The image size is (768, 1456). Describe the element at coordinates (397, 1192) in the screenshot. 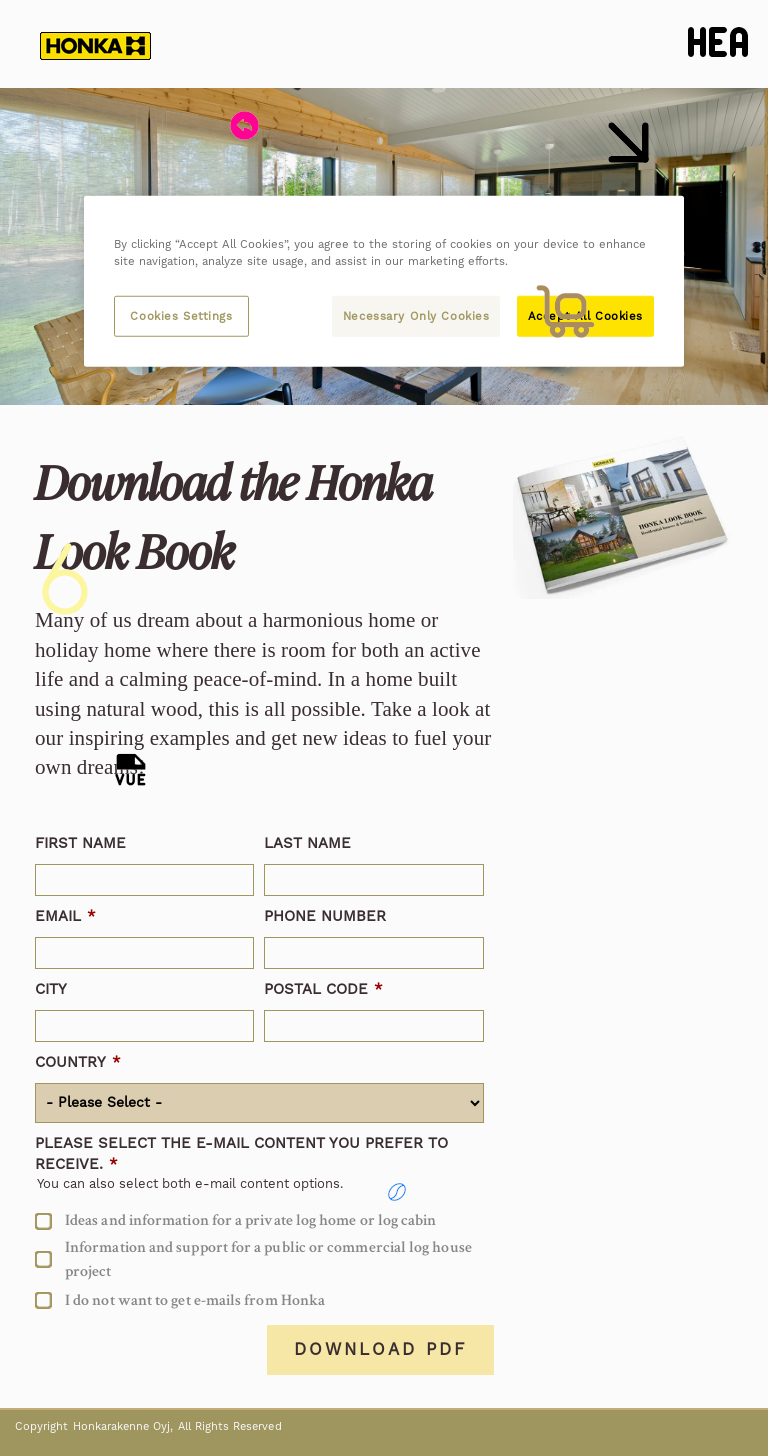

I see `browse coffee-related content or settings` at that location.